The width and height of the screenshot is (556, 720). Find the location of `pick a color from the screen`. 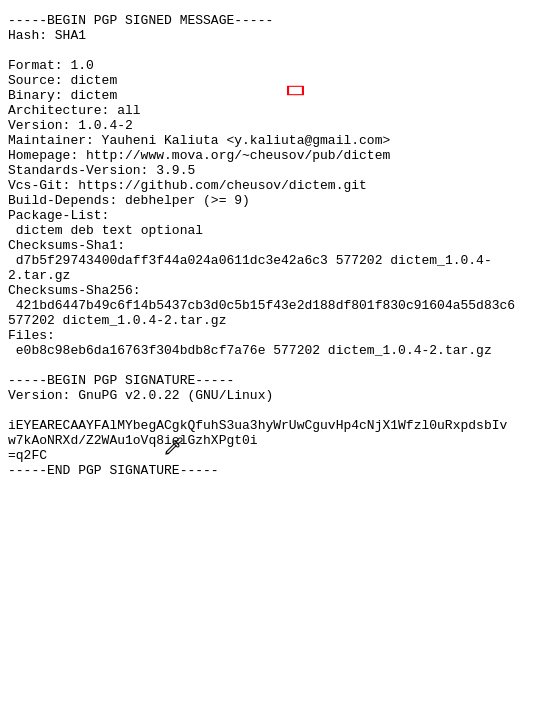

pick a color from the screen is located at coordinates (174, 446).